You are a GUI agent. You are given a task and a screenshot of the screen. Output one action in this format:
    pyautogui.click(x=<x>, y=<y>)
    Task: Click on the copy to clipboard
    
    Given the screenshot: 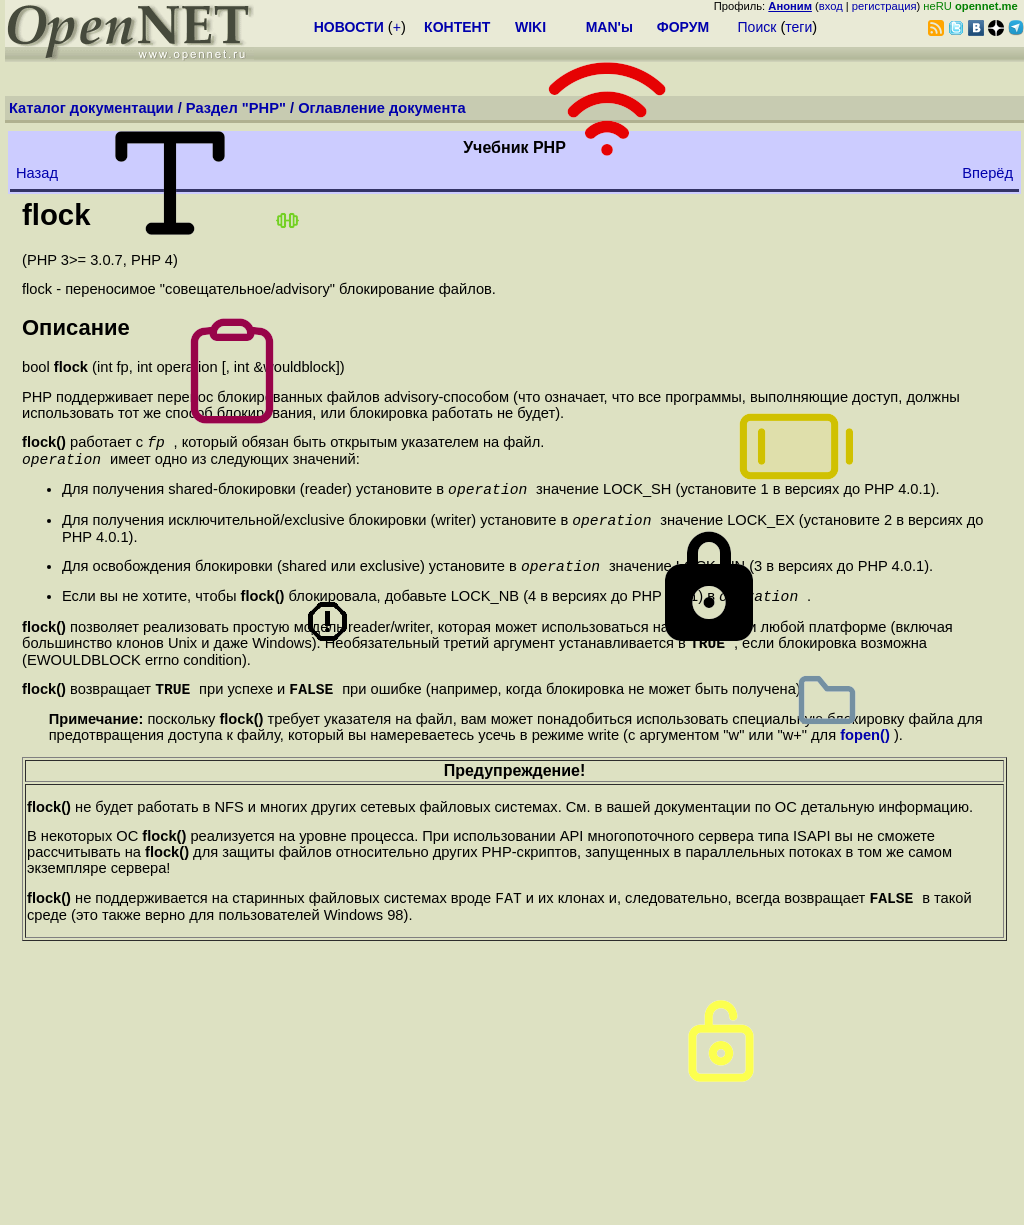 What is the action you would take?
    pyautogui.click(x=232, y=371)
    